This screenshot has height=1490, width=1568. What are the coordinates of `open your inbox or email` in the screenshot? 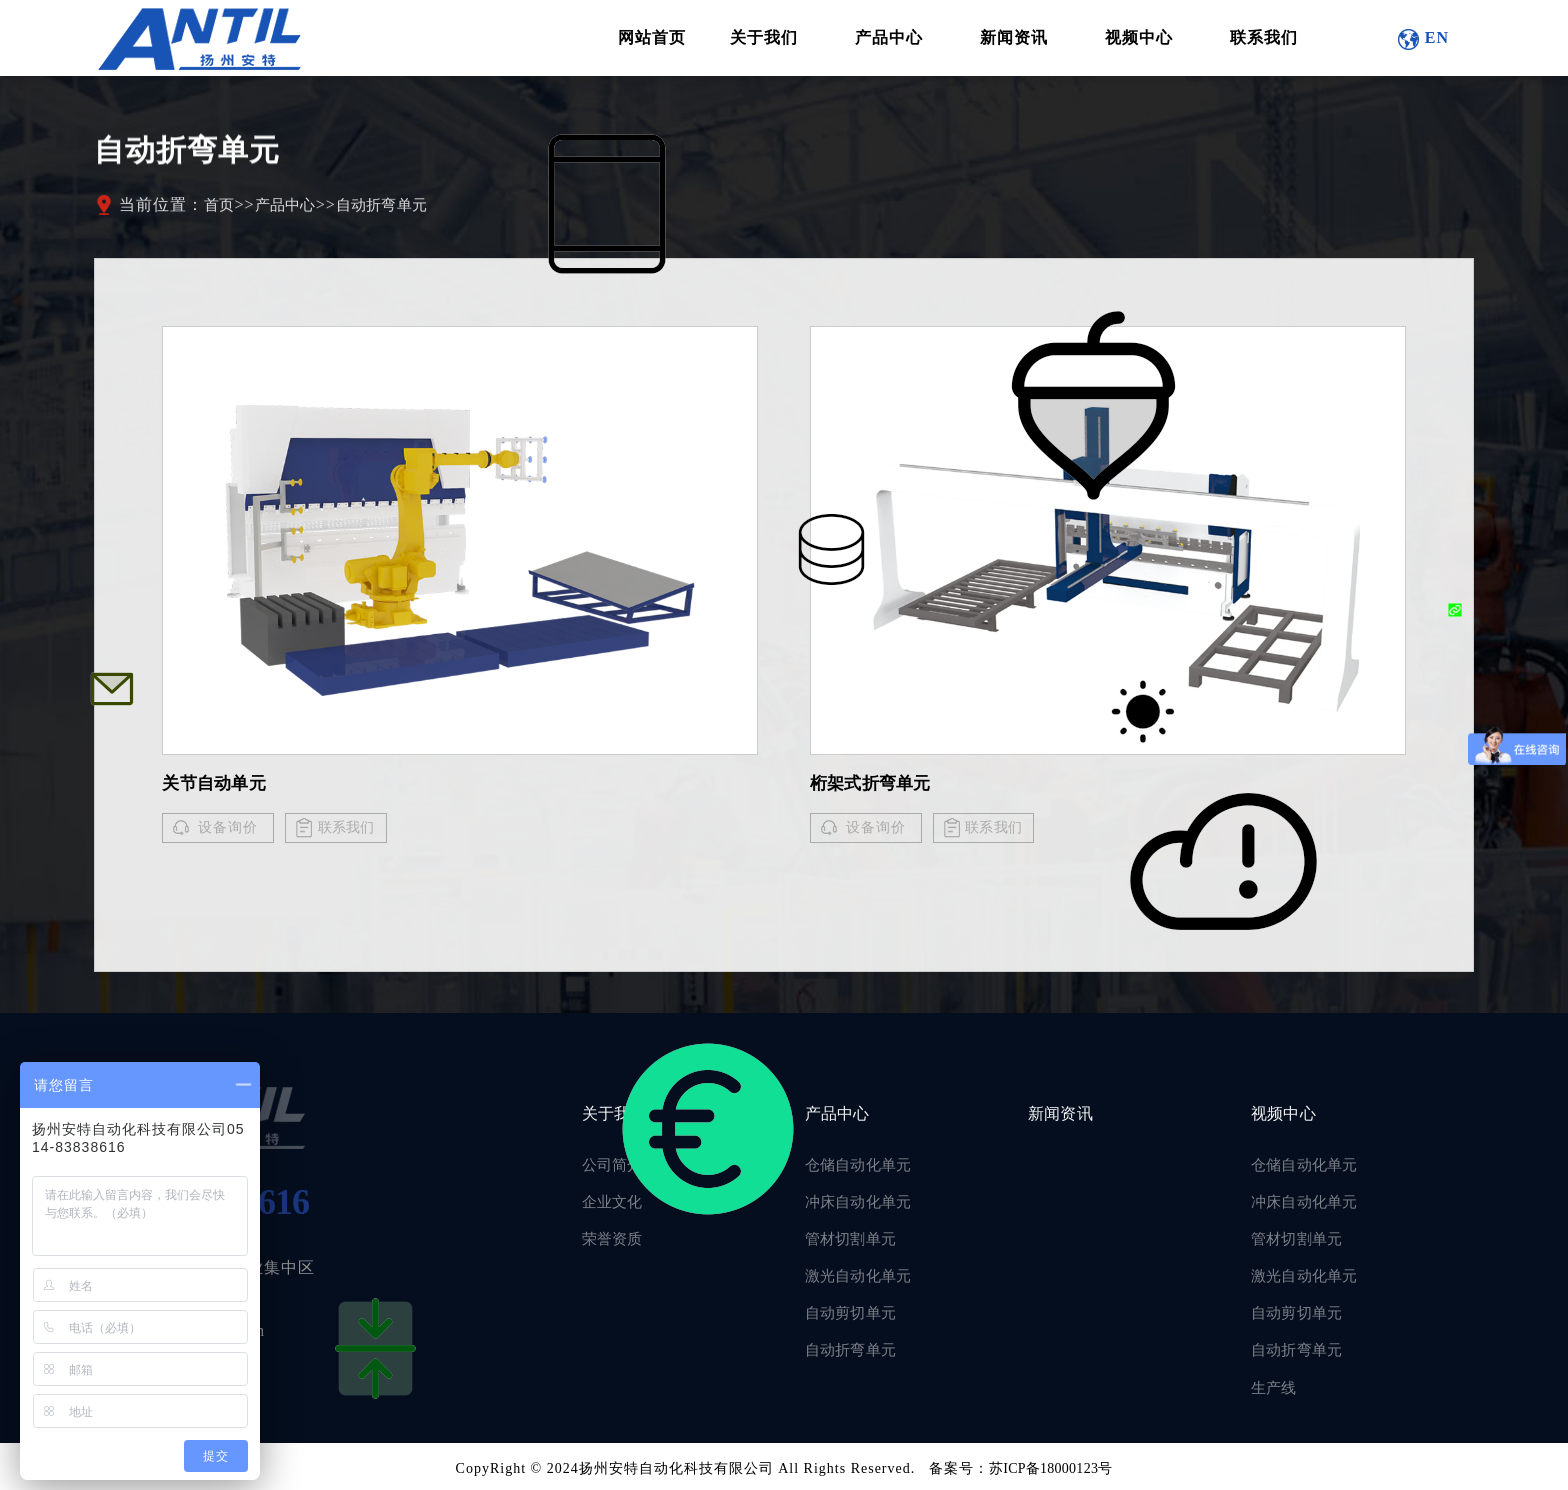 It's located at (112, 689).